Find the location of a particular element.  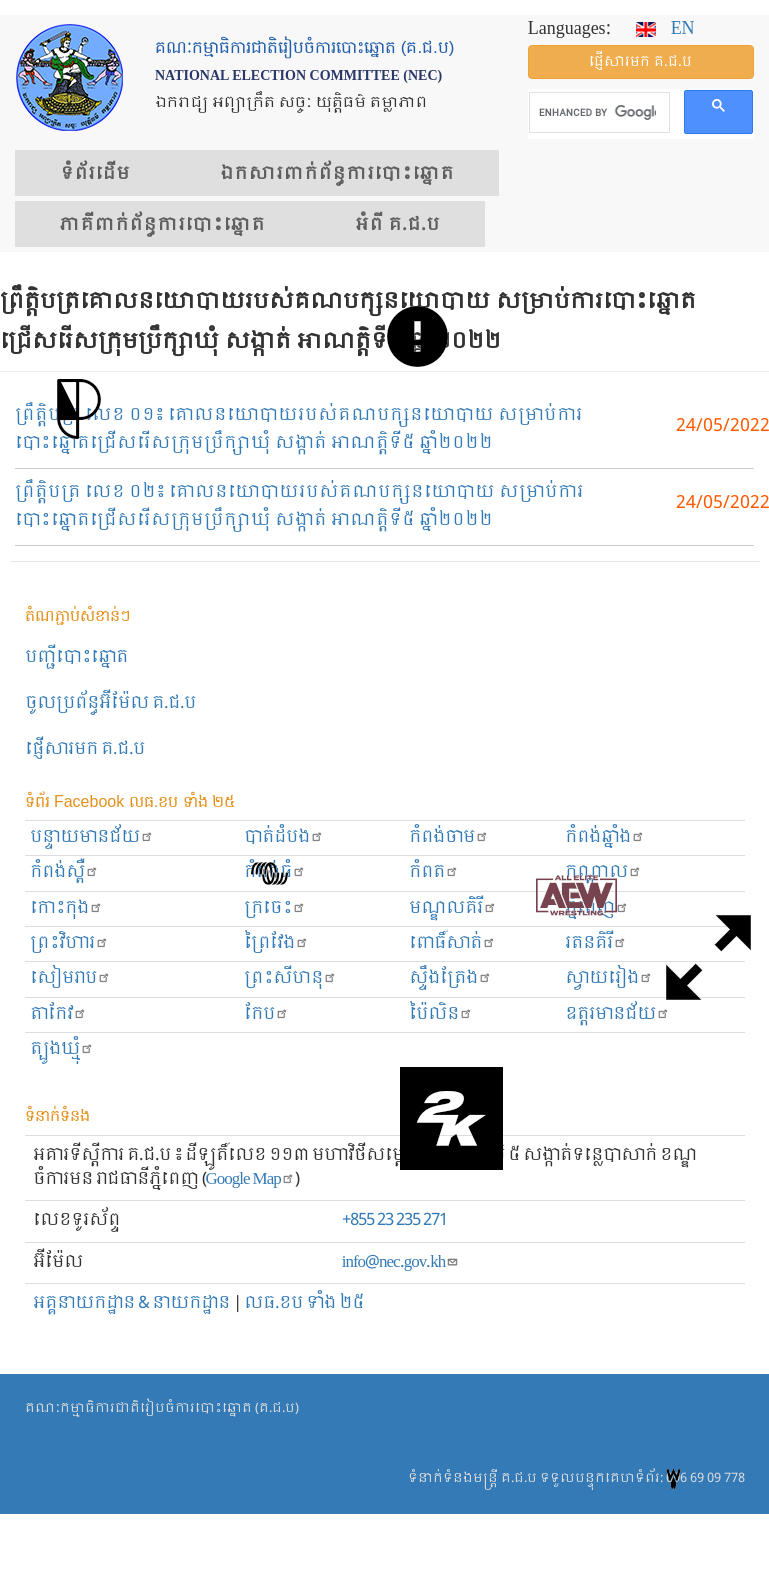

WP Rocket plugin logo is located at coordinates (673, 1479).